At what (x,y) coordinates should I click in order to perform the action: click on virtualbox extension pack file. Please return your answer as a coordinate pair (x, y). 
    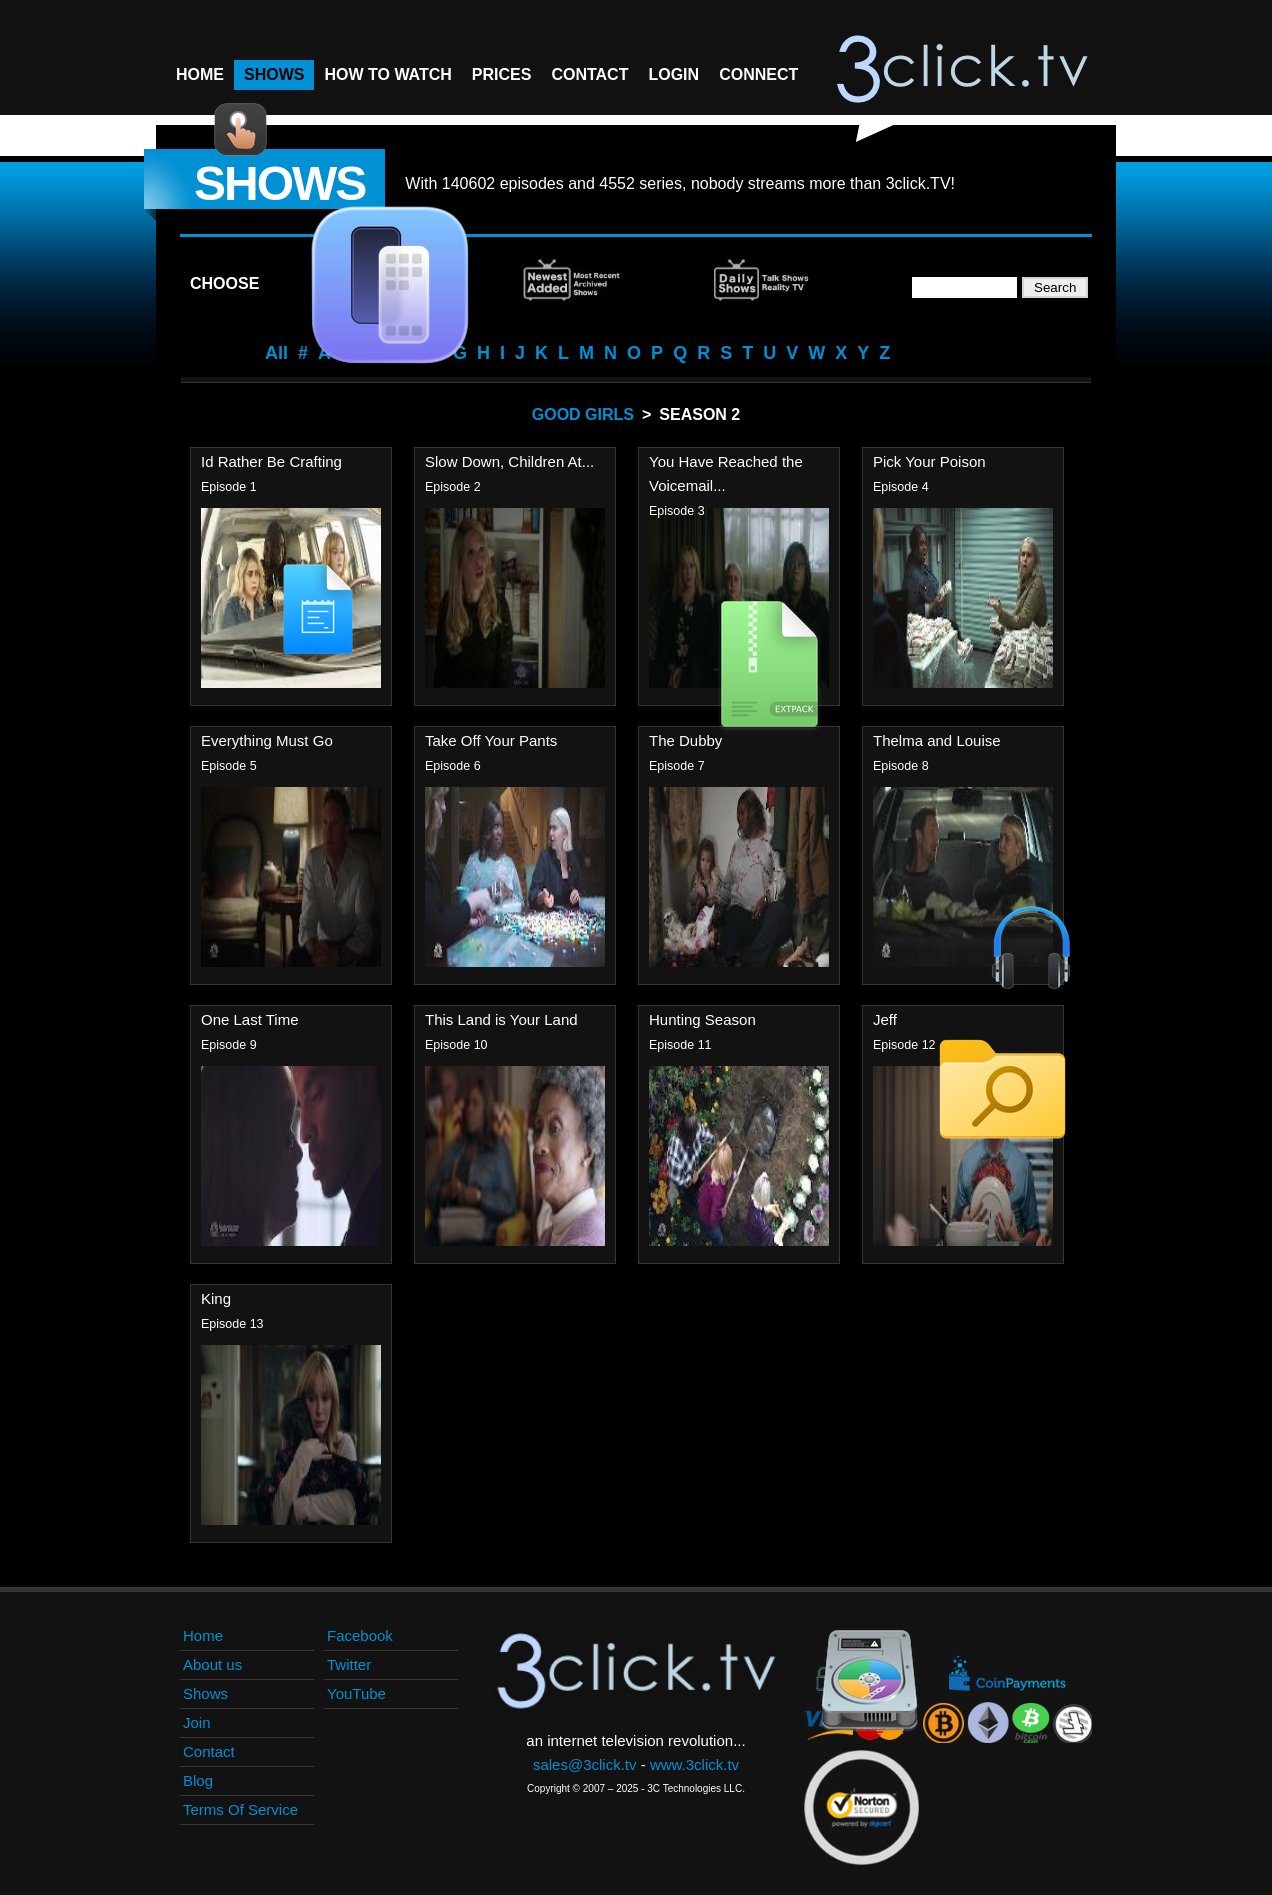
    Looking at the image, I should click on (769, 666).